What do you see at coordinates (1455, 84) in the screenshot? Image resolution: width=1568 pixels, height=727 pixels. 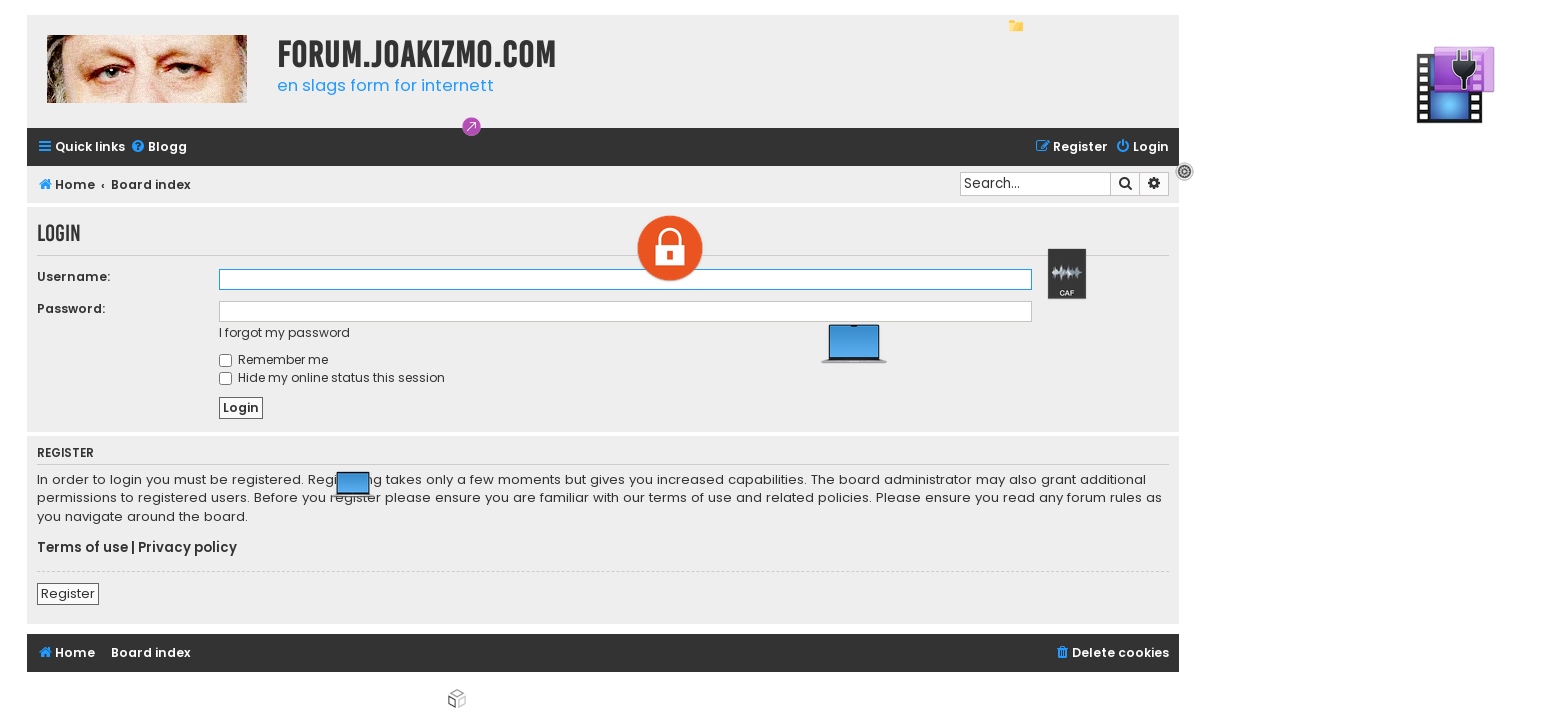 I see `access third-party video filters or plugins` at bounding box center [1455, 84].